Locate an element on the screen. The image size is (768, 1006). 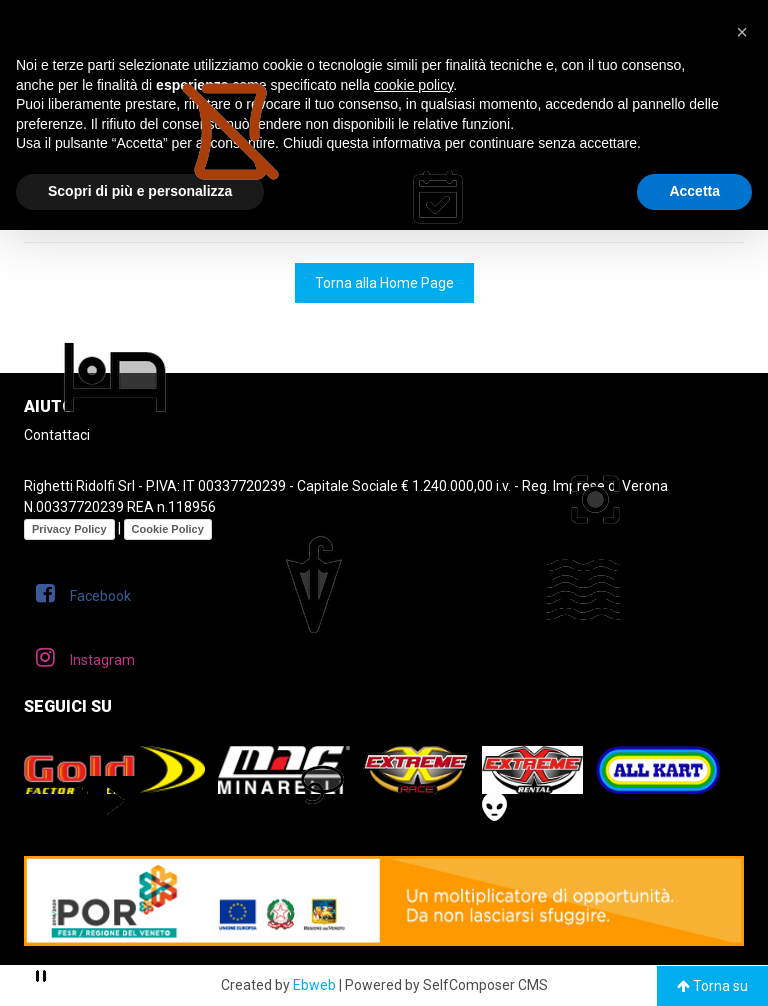
indicates water-related content or features is located at coordinates (583, 589).